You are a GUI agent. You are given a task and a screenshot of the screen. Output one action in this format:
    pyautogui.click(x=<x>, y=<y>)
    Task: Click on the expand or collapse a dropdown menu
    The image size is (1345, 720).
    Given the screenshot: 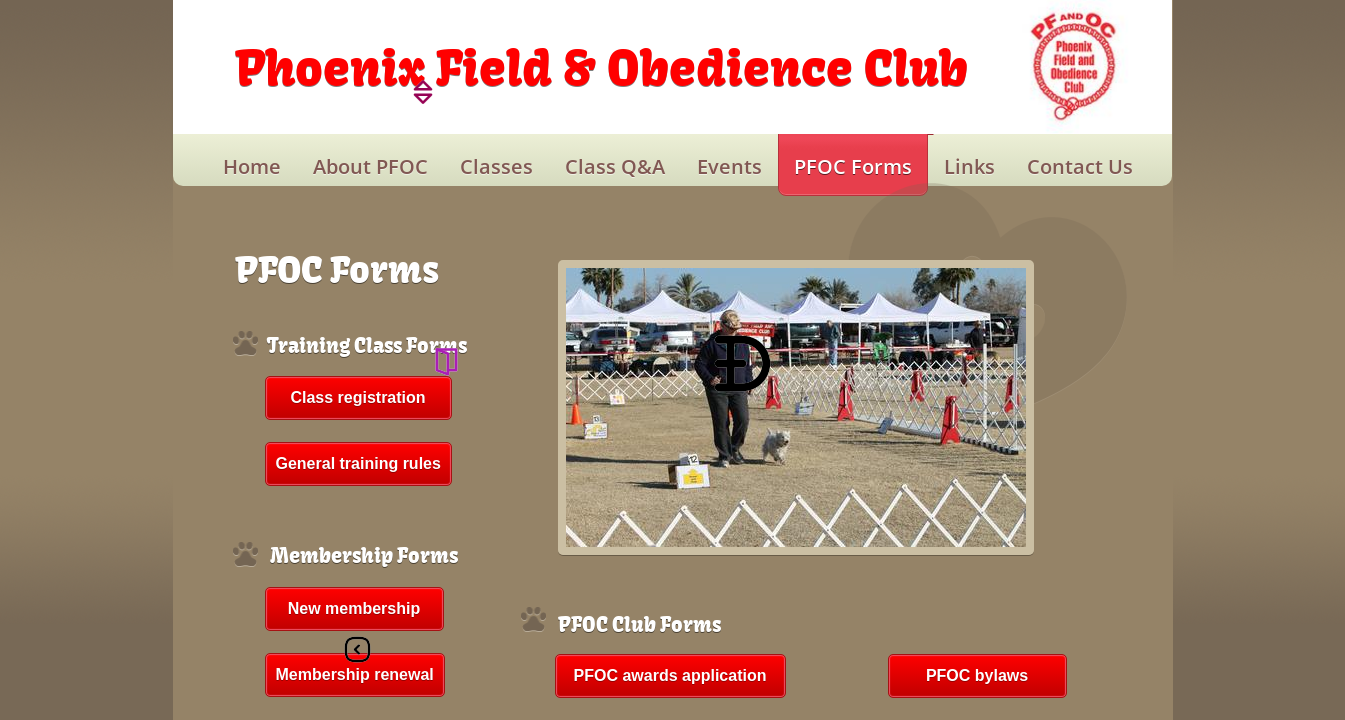 What is the action you would take?
    pyautogui.click(x=423, y=92)
    